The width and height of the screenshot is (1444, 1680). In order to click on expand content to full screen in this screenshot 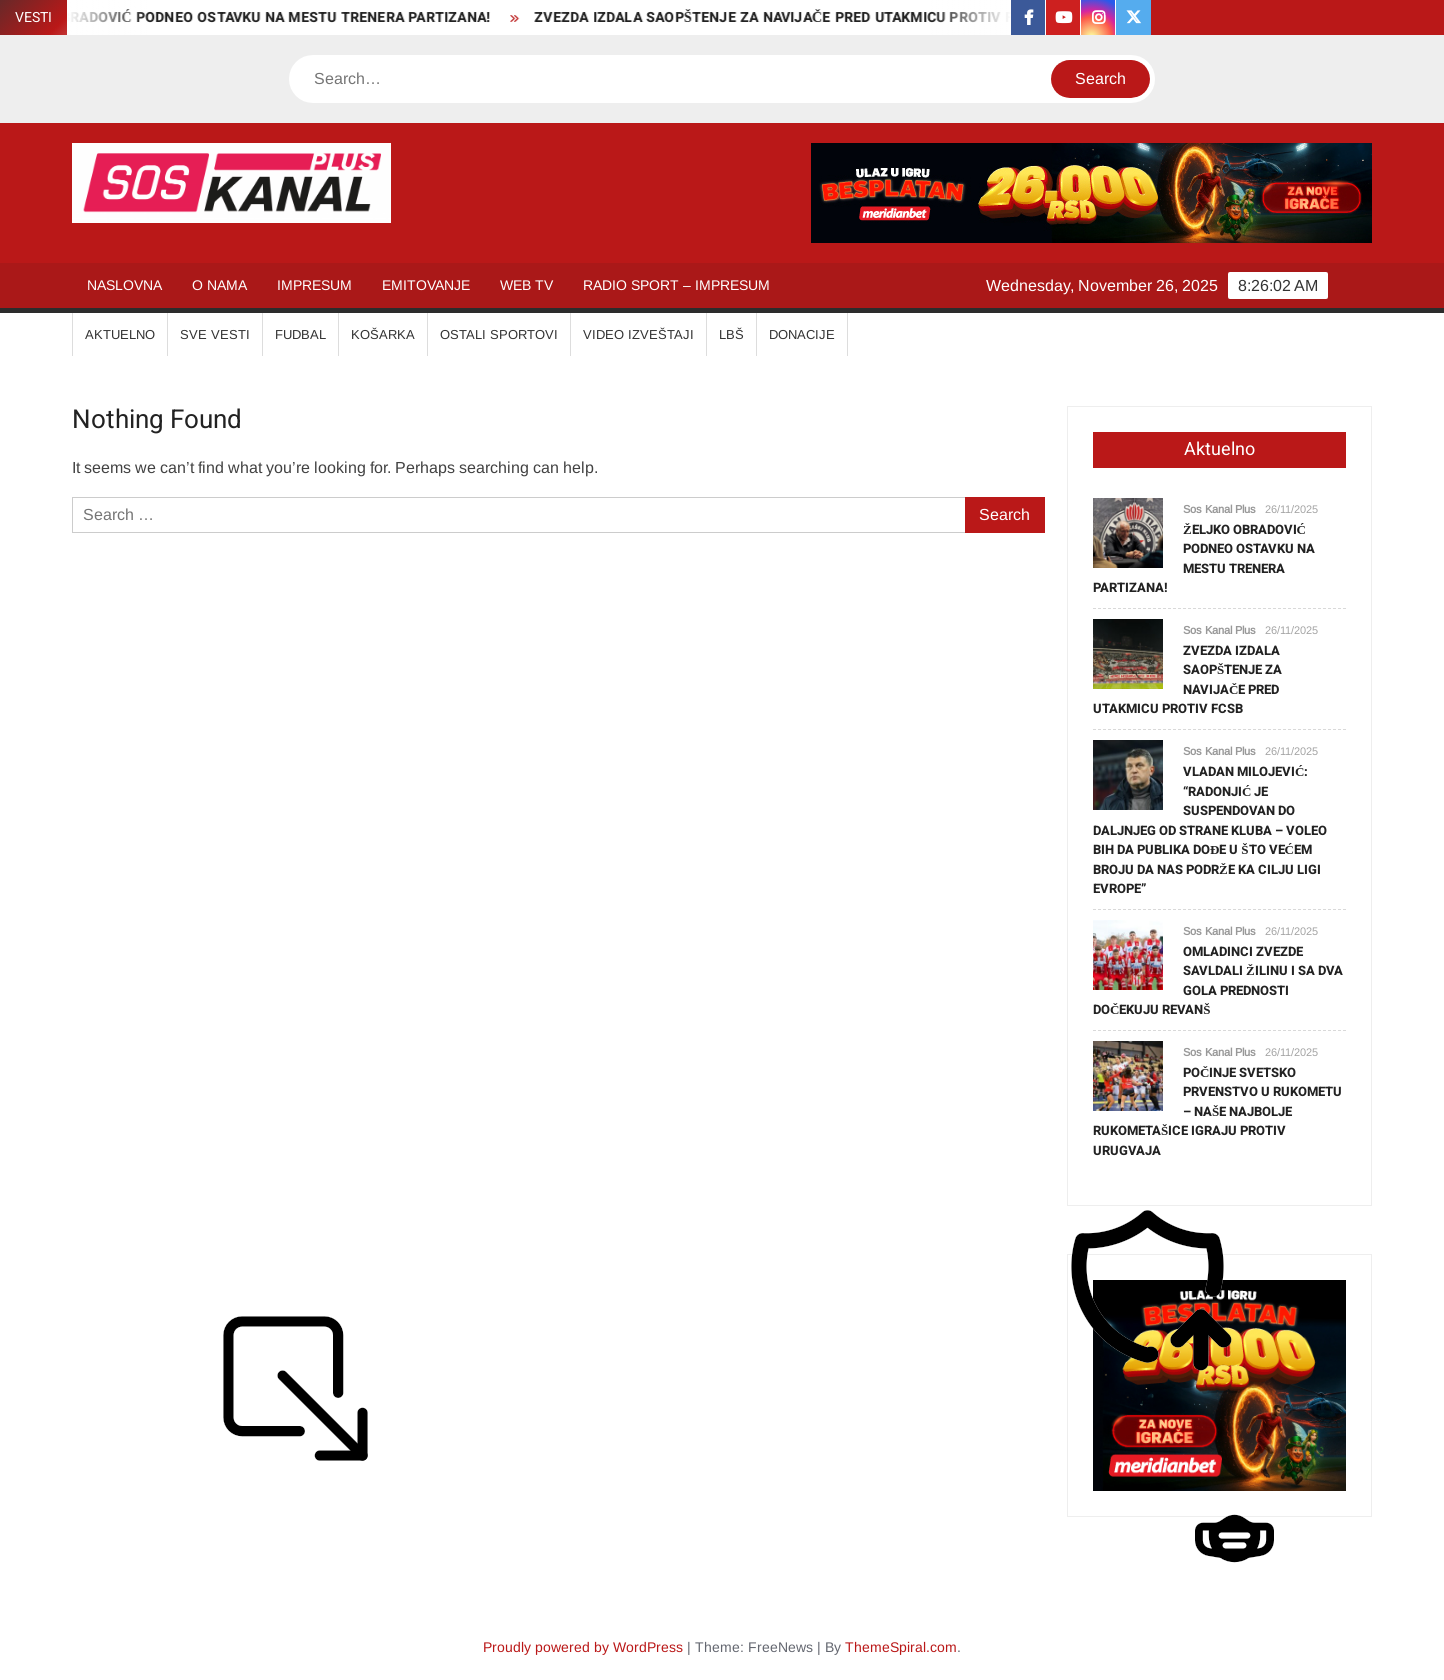, I will do `click(295, 1388)`.